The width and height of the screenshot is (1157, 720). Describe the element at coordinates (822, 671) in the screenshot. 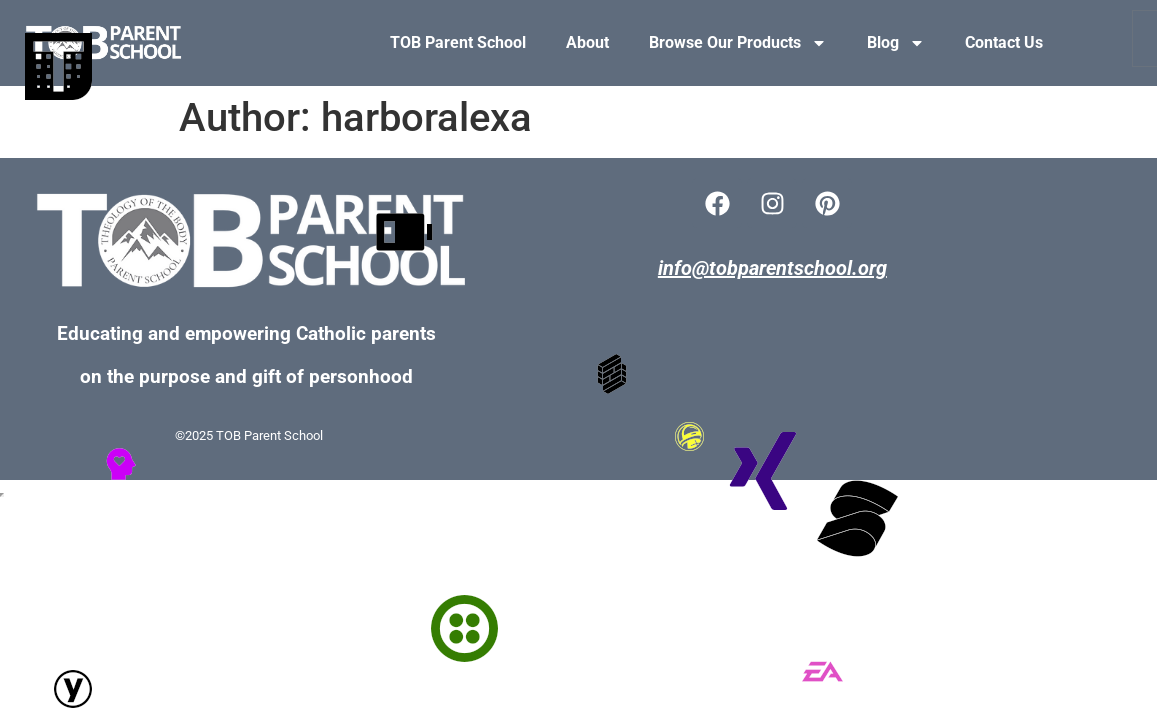

I see `electronic arts company logo` at that location.